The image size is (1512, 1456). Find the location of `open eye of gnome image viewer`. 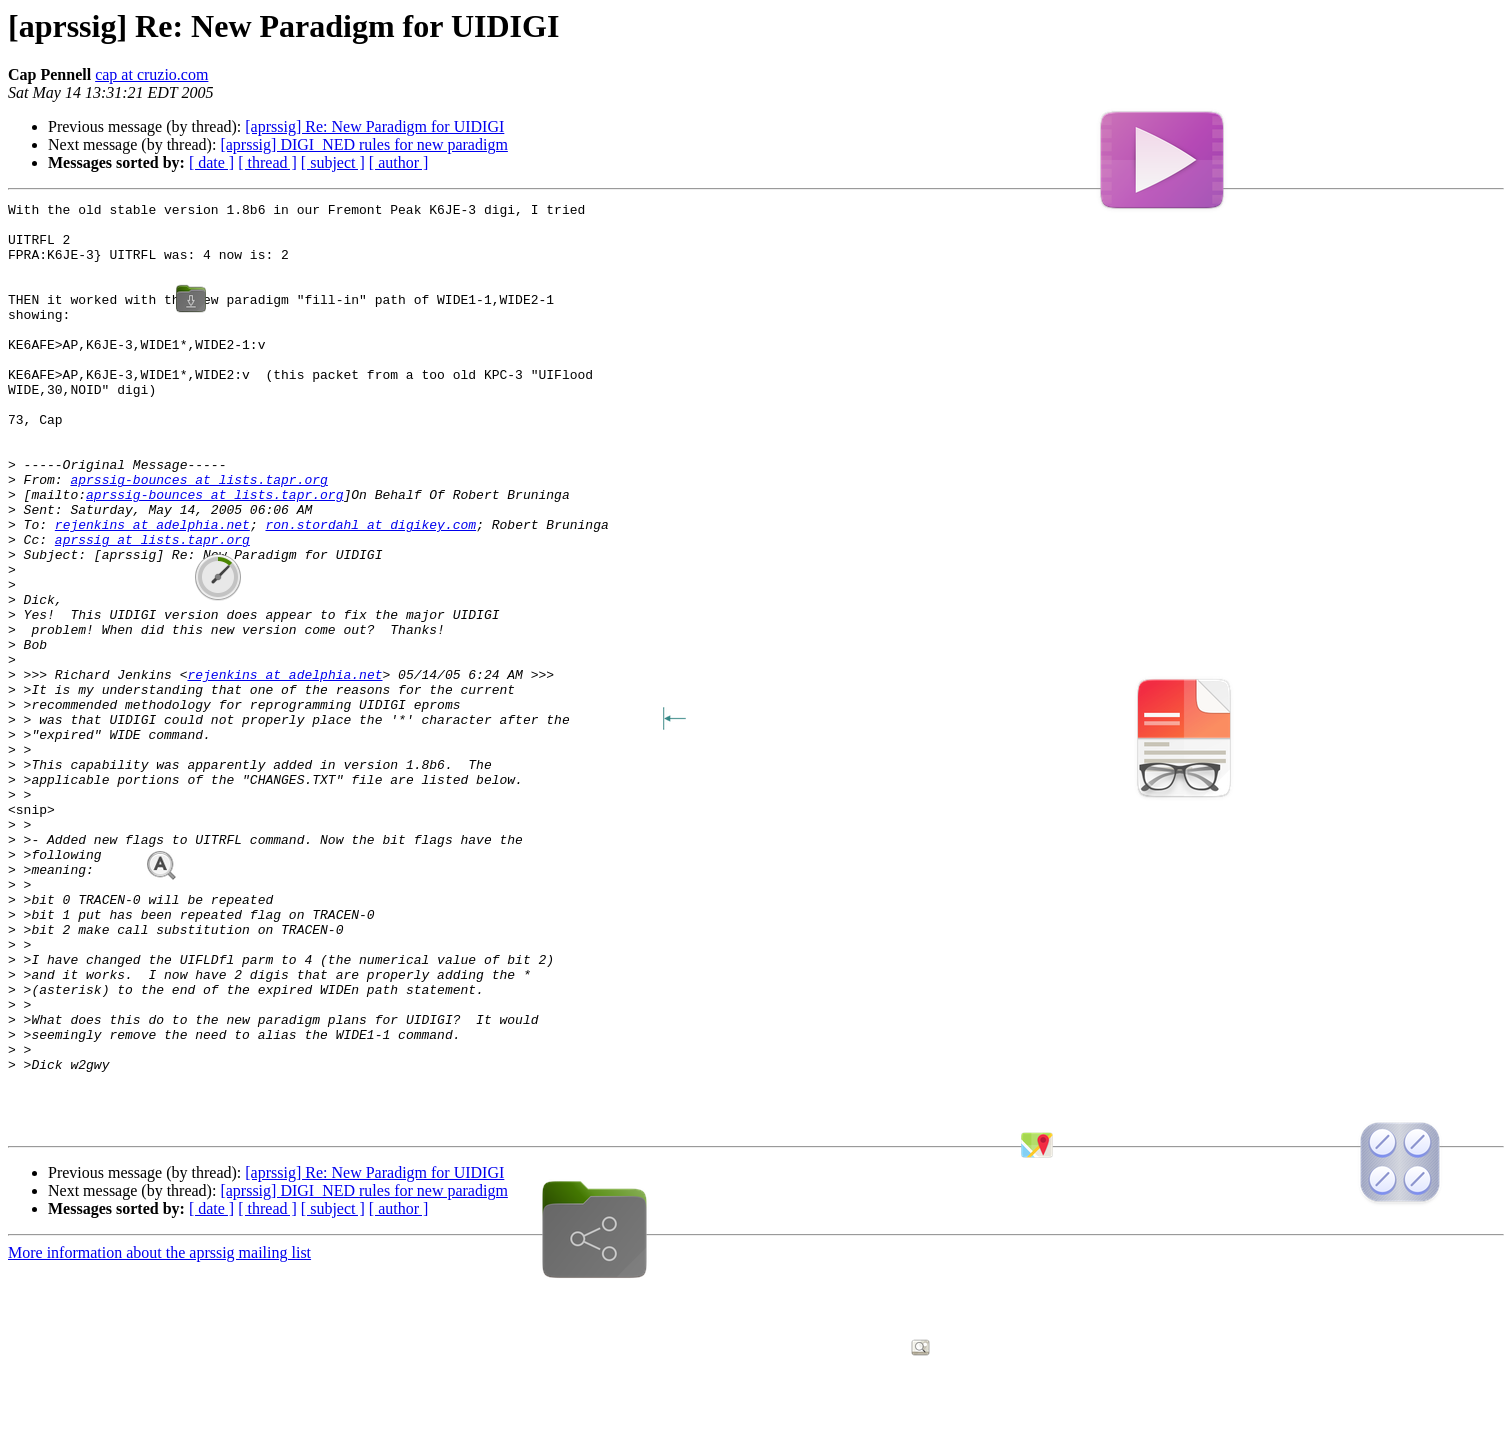

open eye of gnome image viewer is located at coordinates (920, 1347).